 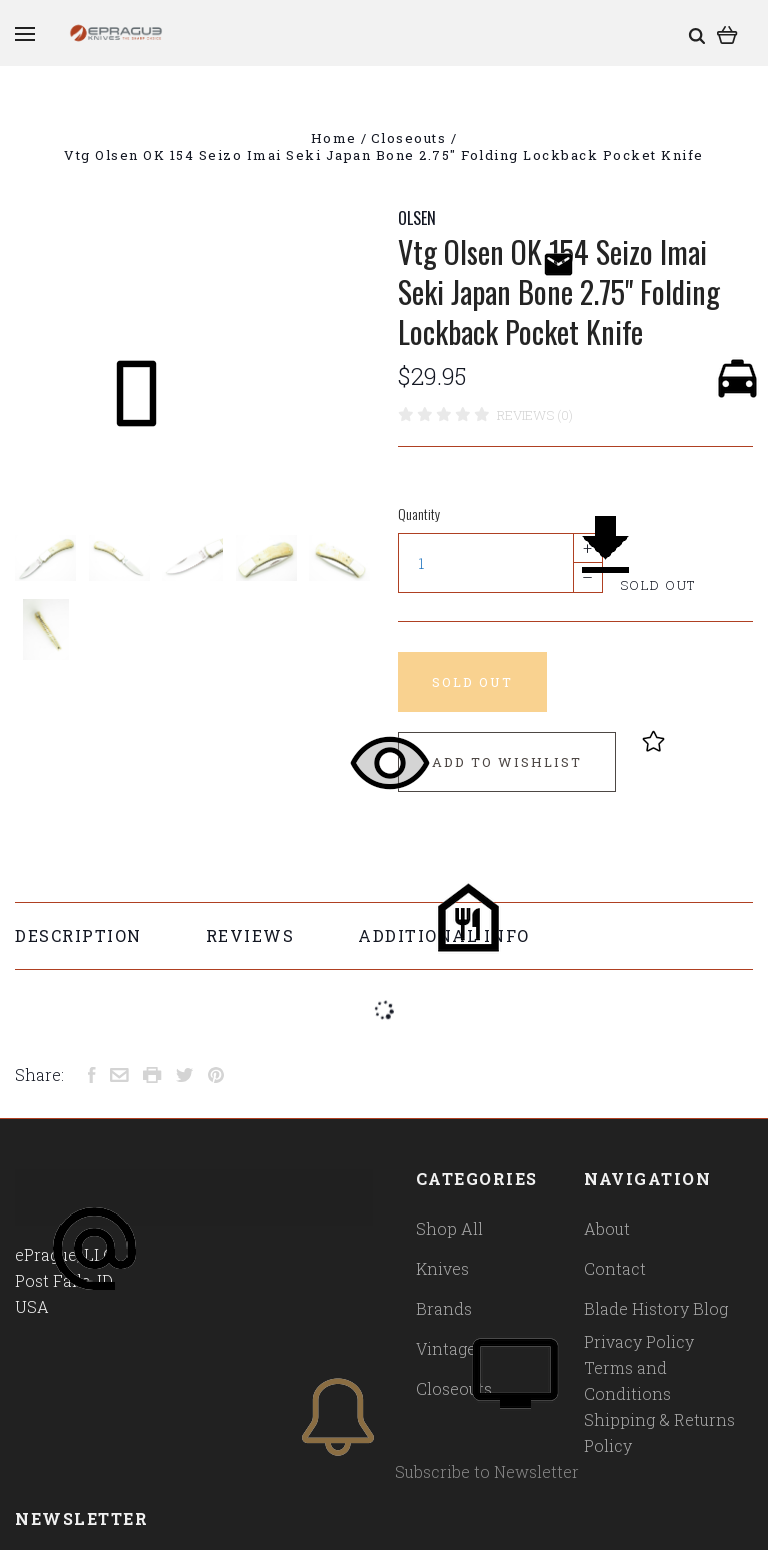 I want to click on find nearby food banks or food assistance locations, so click(x=468, y=917).